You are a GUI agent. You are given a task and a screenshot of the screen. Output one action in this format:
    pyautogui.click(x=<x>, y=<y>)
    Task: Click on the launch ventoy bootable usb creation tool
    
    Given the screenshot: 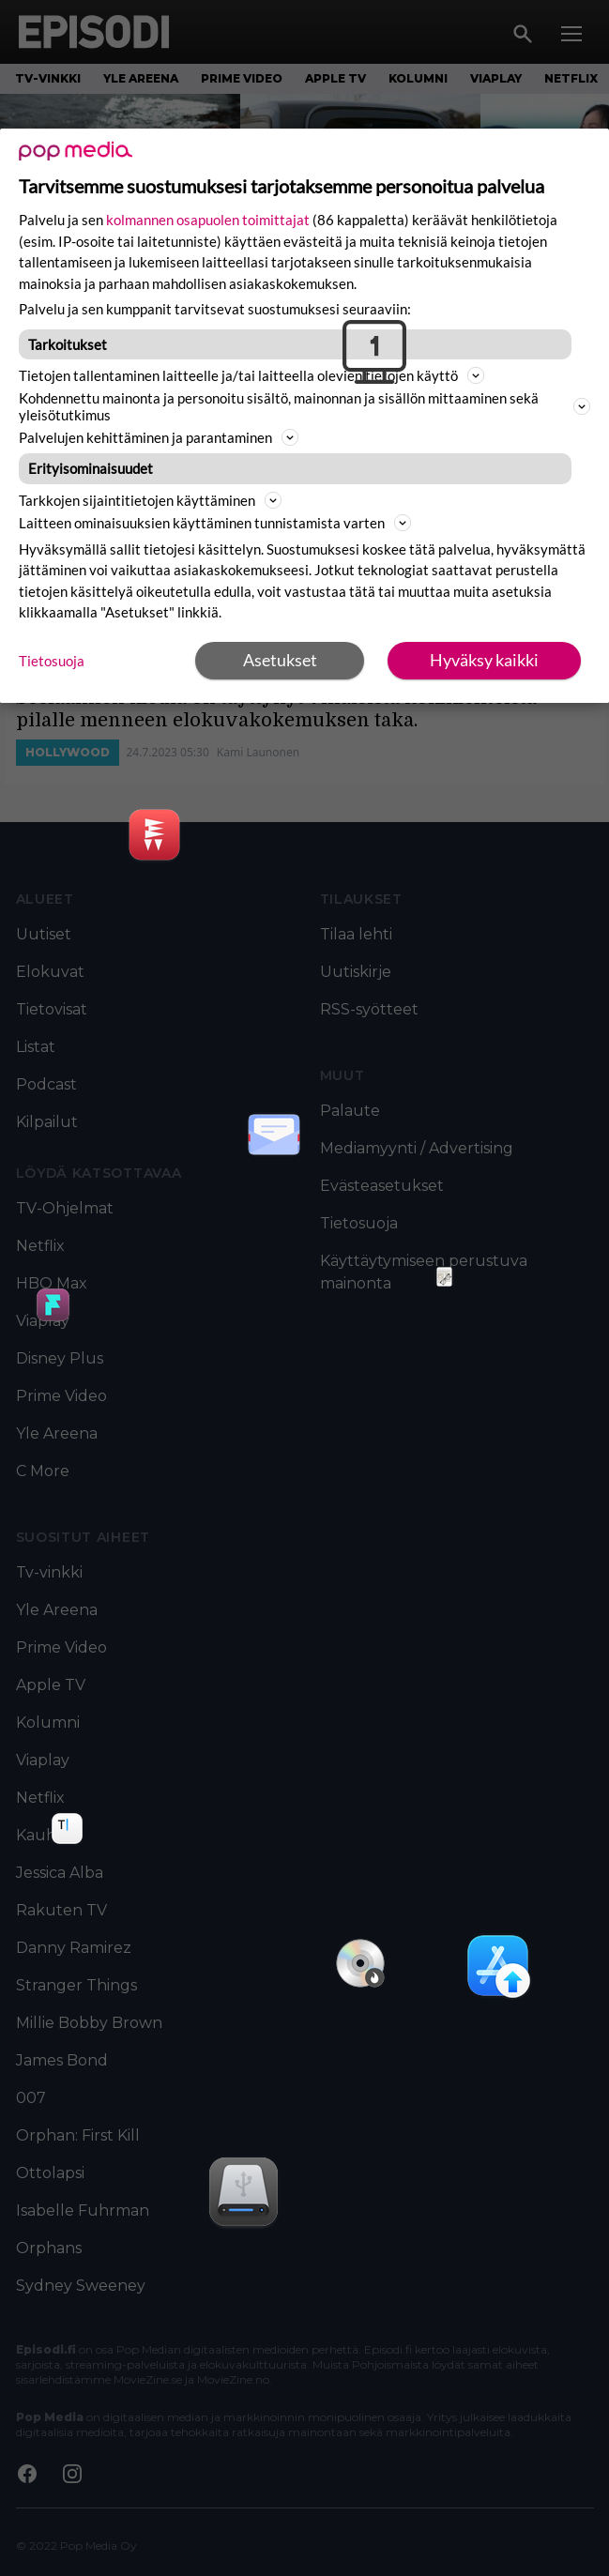 What is the action you would take?
    pyautogui.click(x=243, y=2191)
    